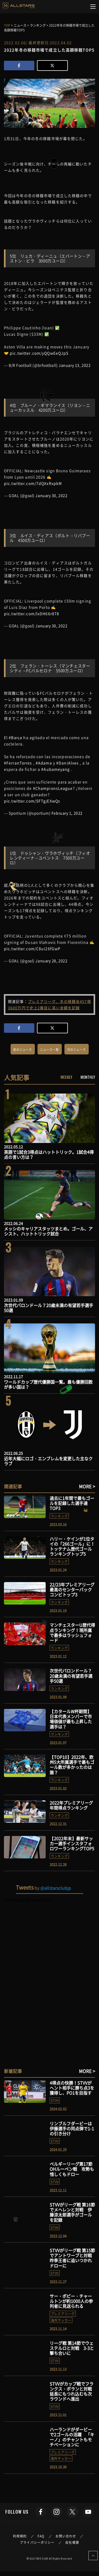 The width and height of the screenshot is (99, 2576). I want to click on access help or support center, so click(45, 604).